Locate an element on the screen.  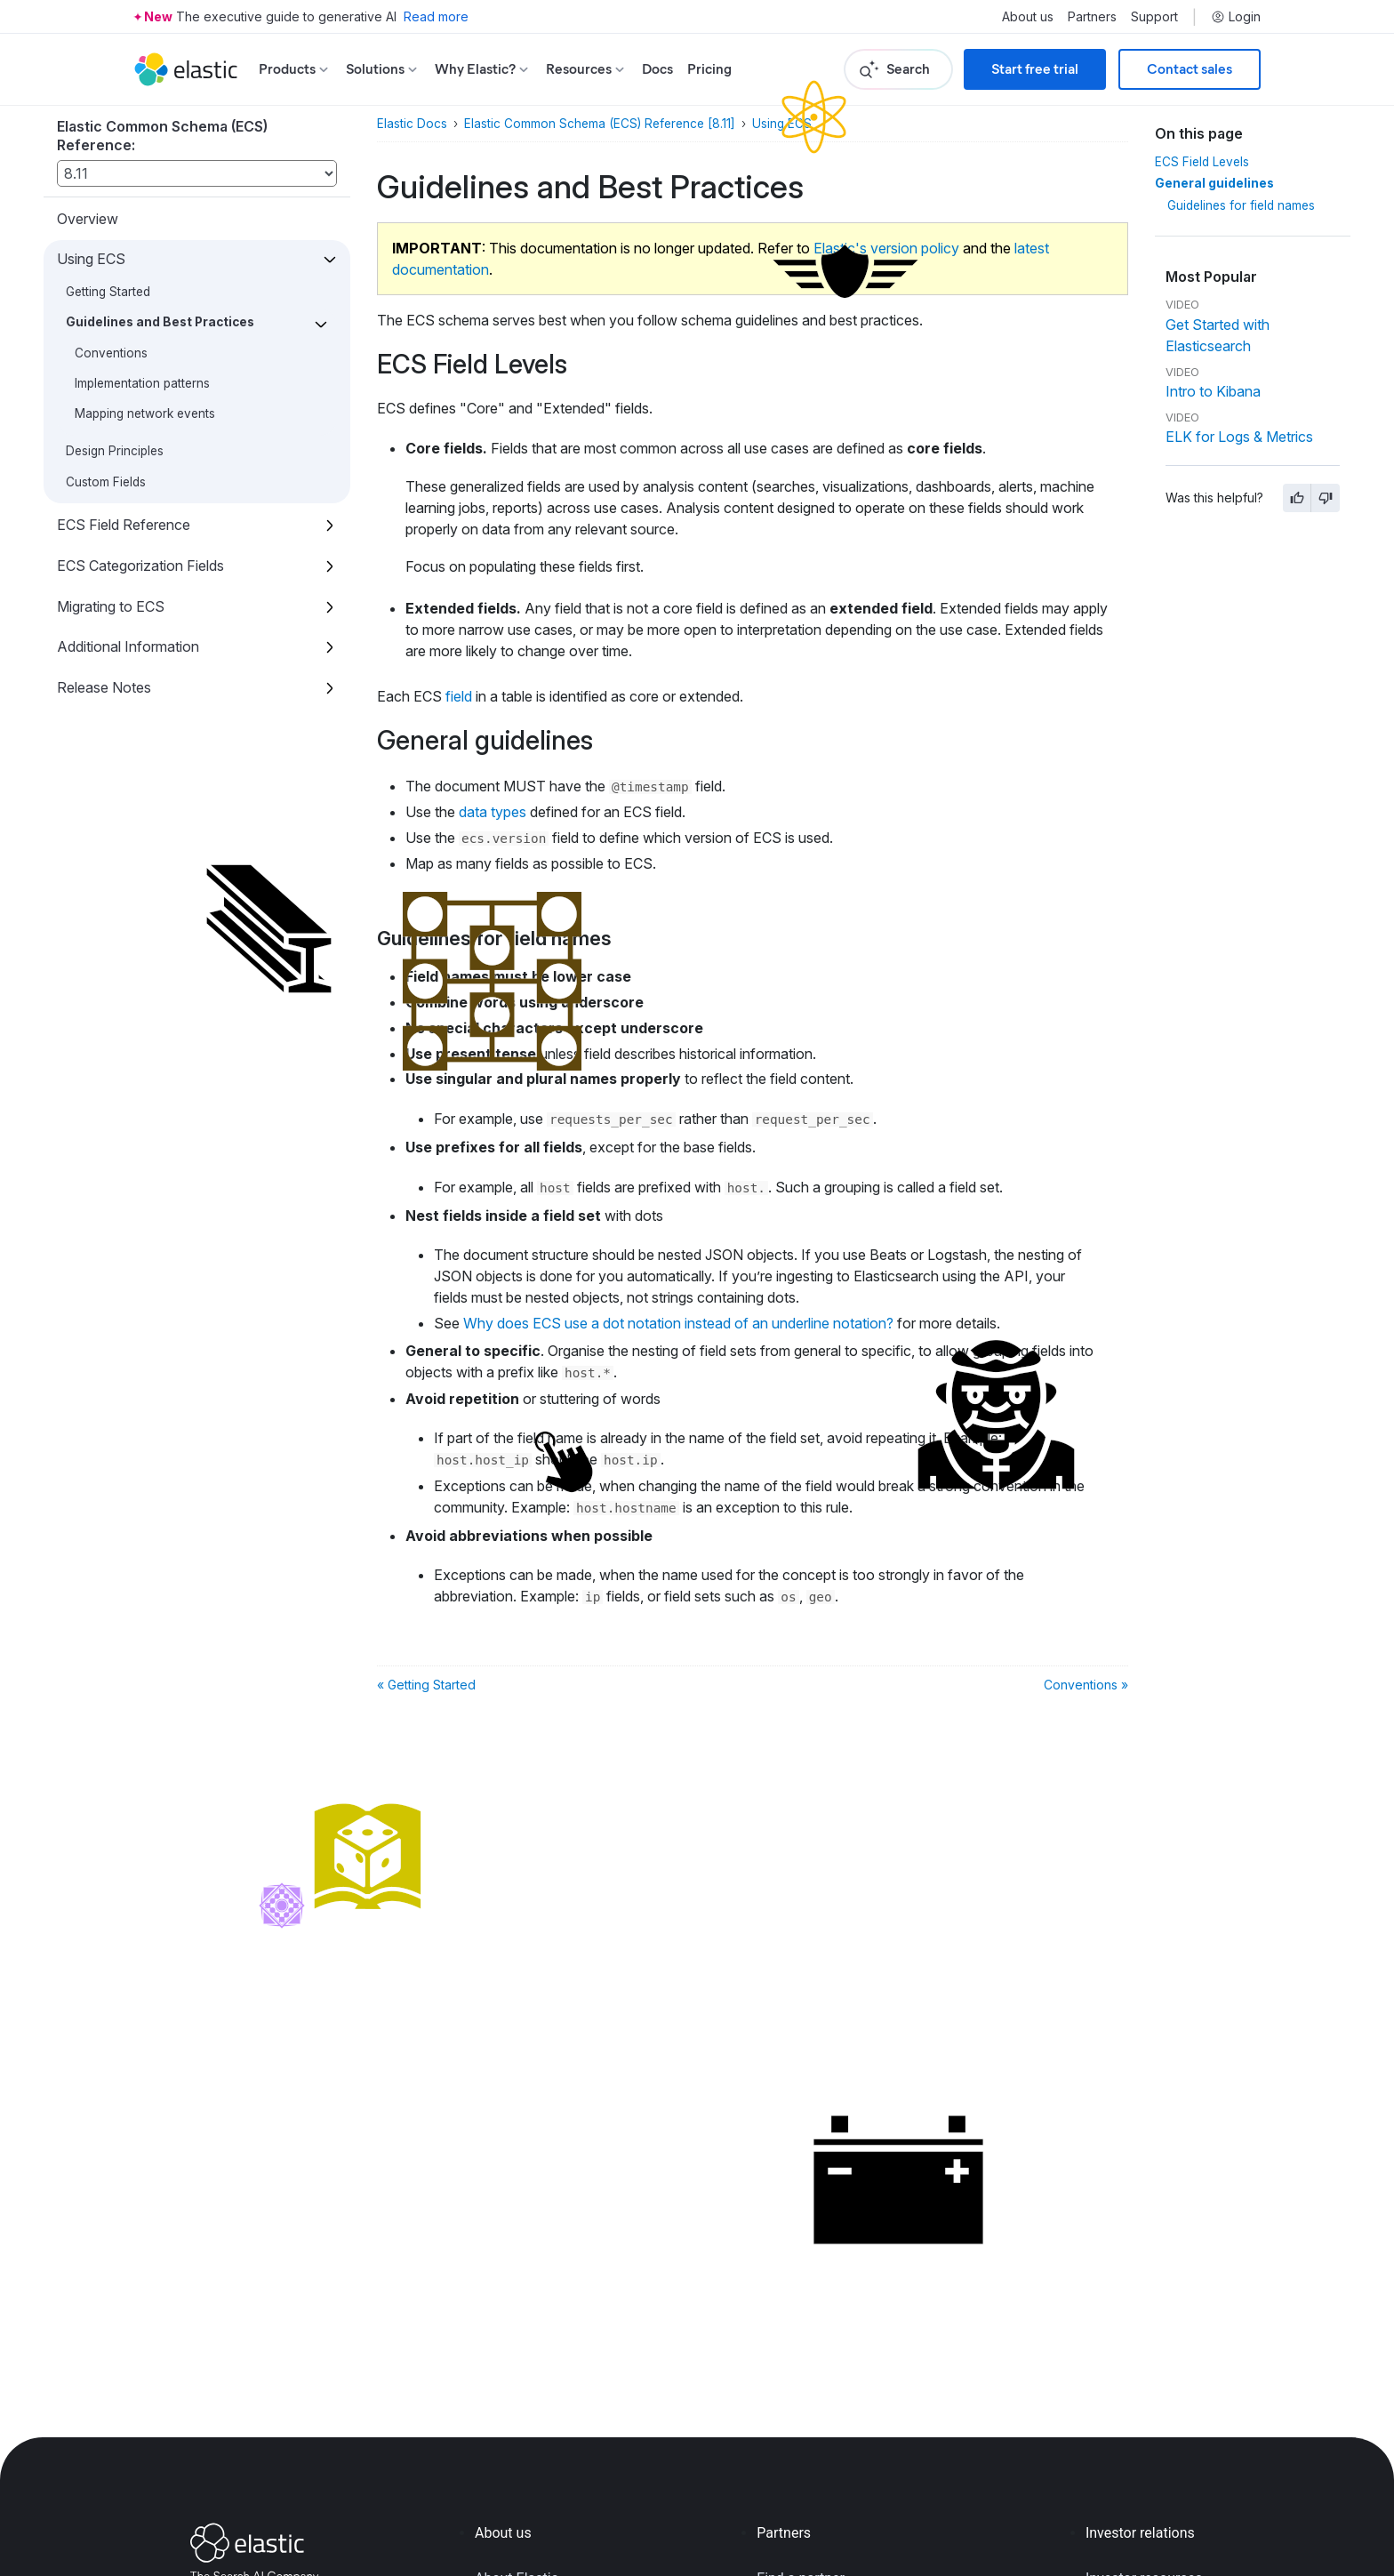
select monk character class is located at coordinates (996, 1410).